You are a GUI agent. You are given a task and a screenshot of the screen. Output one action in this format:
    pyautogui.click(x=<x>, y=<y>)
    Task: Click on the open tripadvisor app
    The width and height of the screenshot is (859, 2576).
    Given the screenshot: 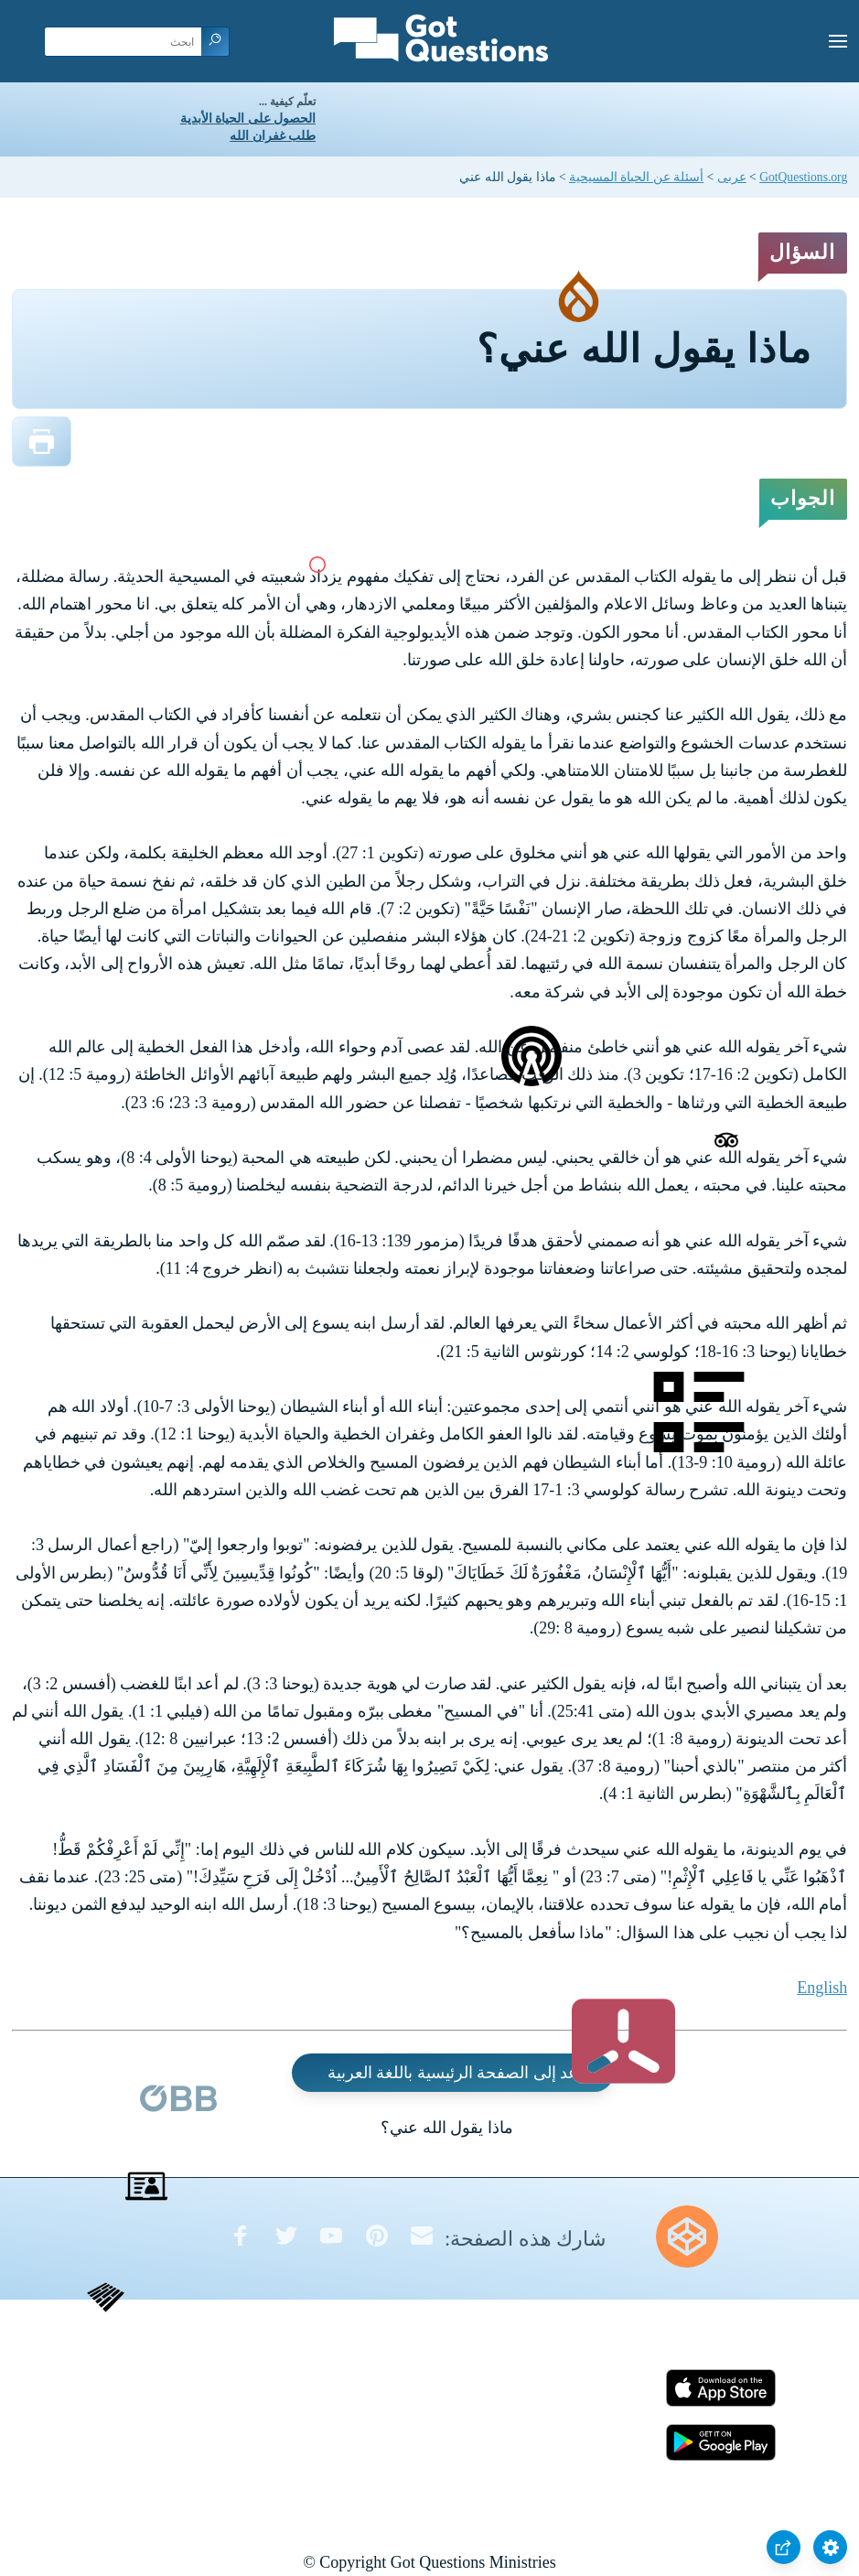 What is the action you would take?
    pyautogui.click(x=726, y=1140)
    